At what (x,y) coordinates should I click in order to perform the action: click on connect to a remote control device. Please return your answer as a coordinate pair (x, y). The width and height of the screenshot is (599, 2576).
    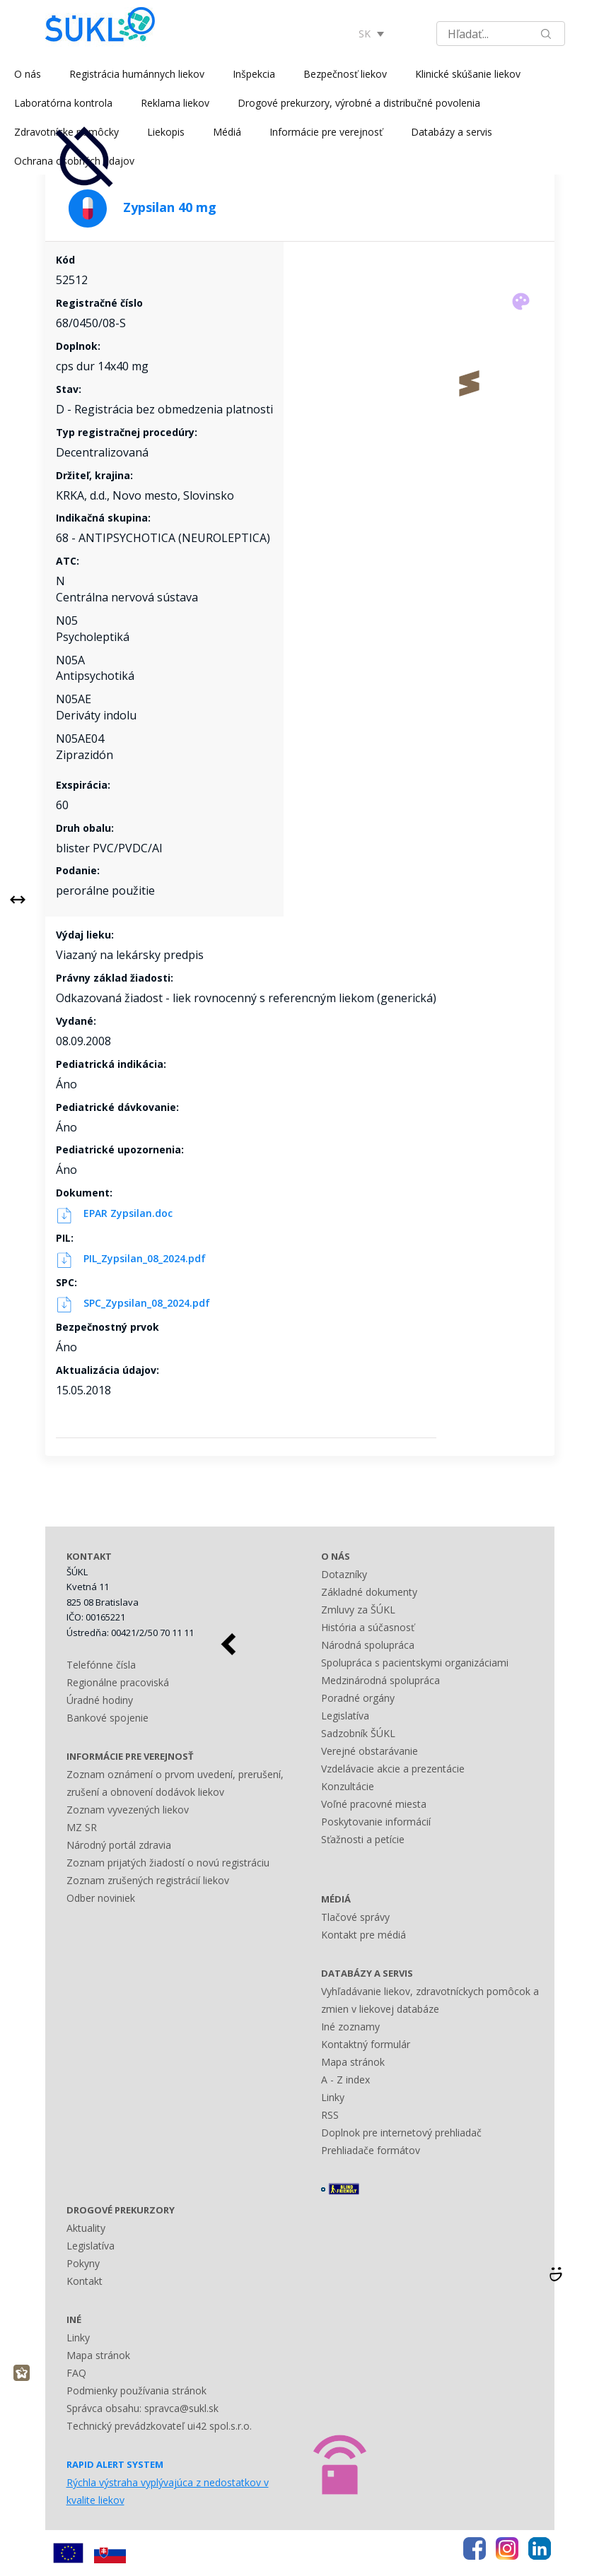
    Looking at the image, I should click on (339, 2464).